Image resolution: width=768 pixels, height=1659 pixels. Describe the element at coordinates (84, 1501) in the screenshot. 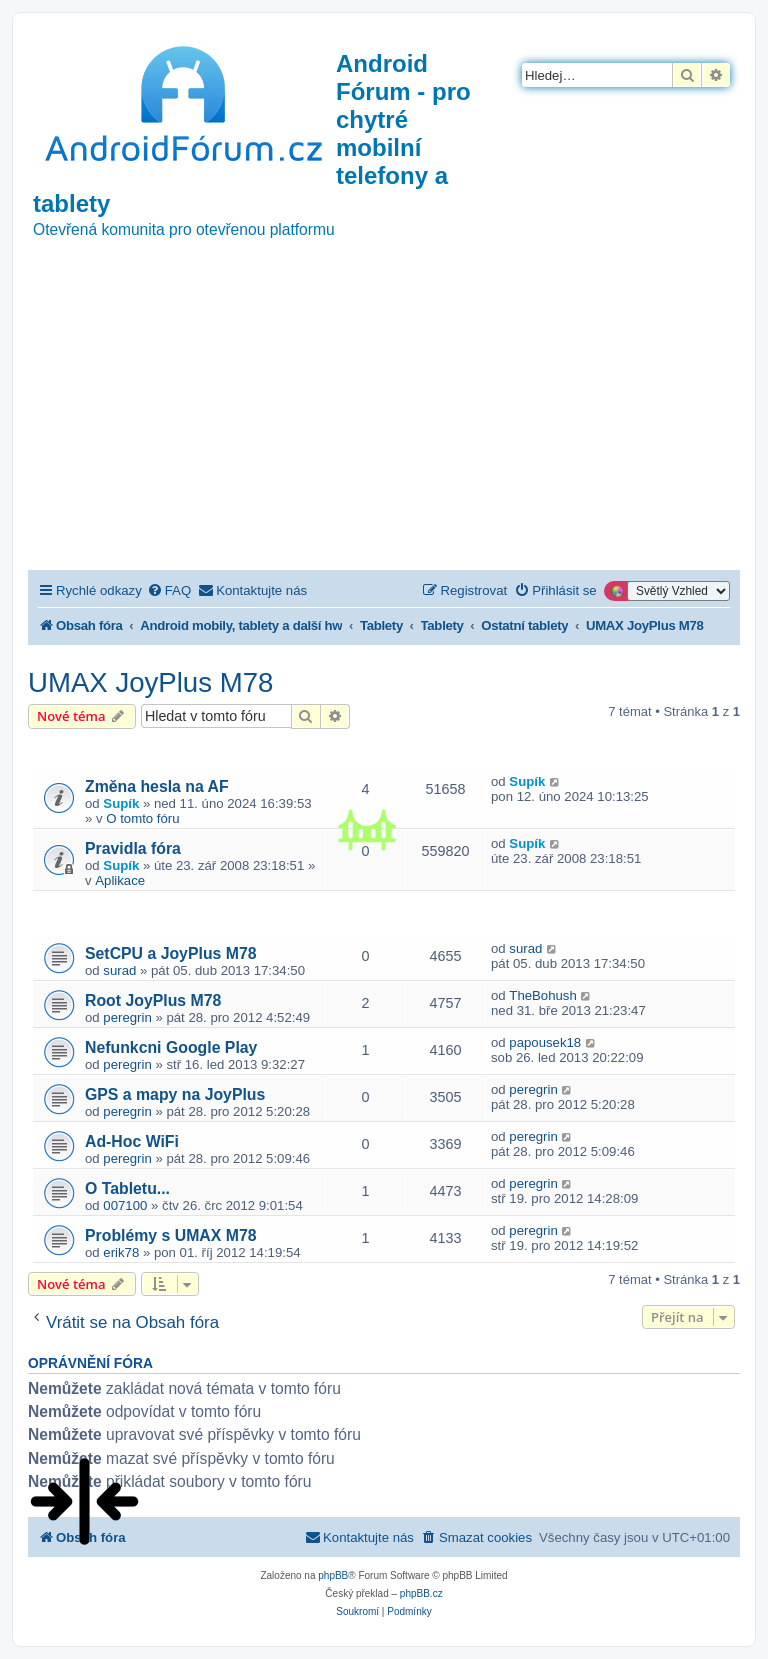

I see `collapse or minimize a horizontal panel` at that location.